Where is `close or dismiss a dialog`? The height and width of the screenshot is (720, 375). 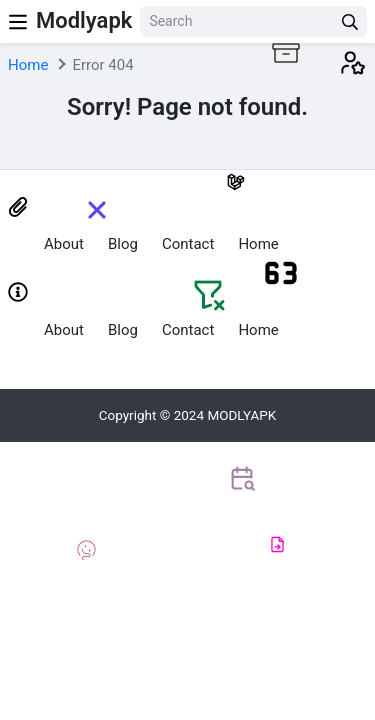
close or dismiss a dialog is located at coordinates (97, 210).